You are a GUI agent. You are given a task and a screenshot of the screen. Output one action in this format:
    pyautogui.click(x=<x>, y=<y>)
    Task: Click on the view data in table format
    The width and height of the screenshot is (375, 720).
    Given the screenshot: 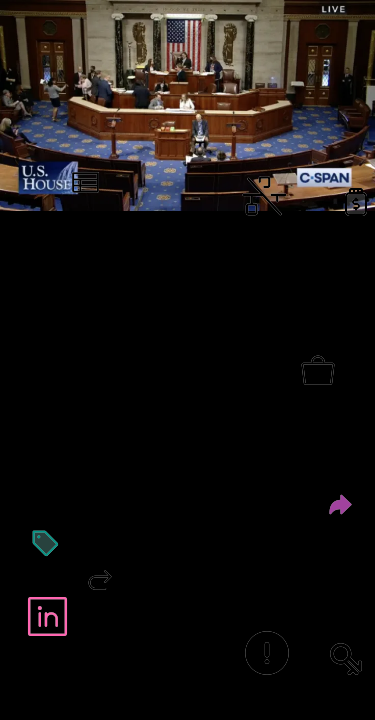 What is the action you would take?
    pyautogui.click(x=85, y=182)
    